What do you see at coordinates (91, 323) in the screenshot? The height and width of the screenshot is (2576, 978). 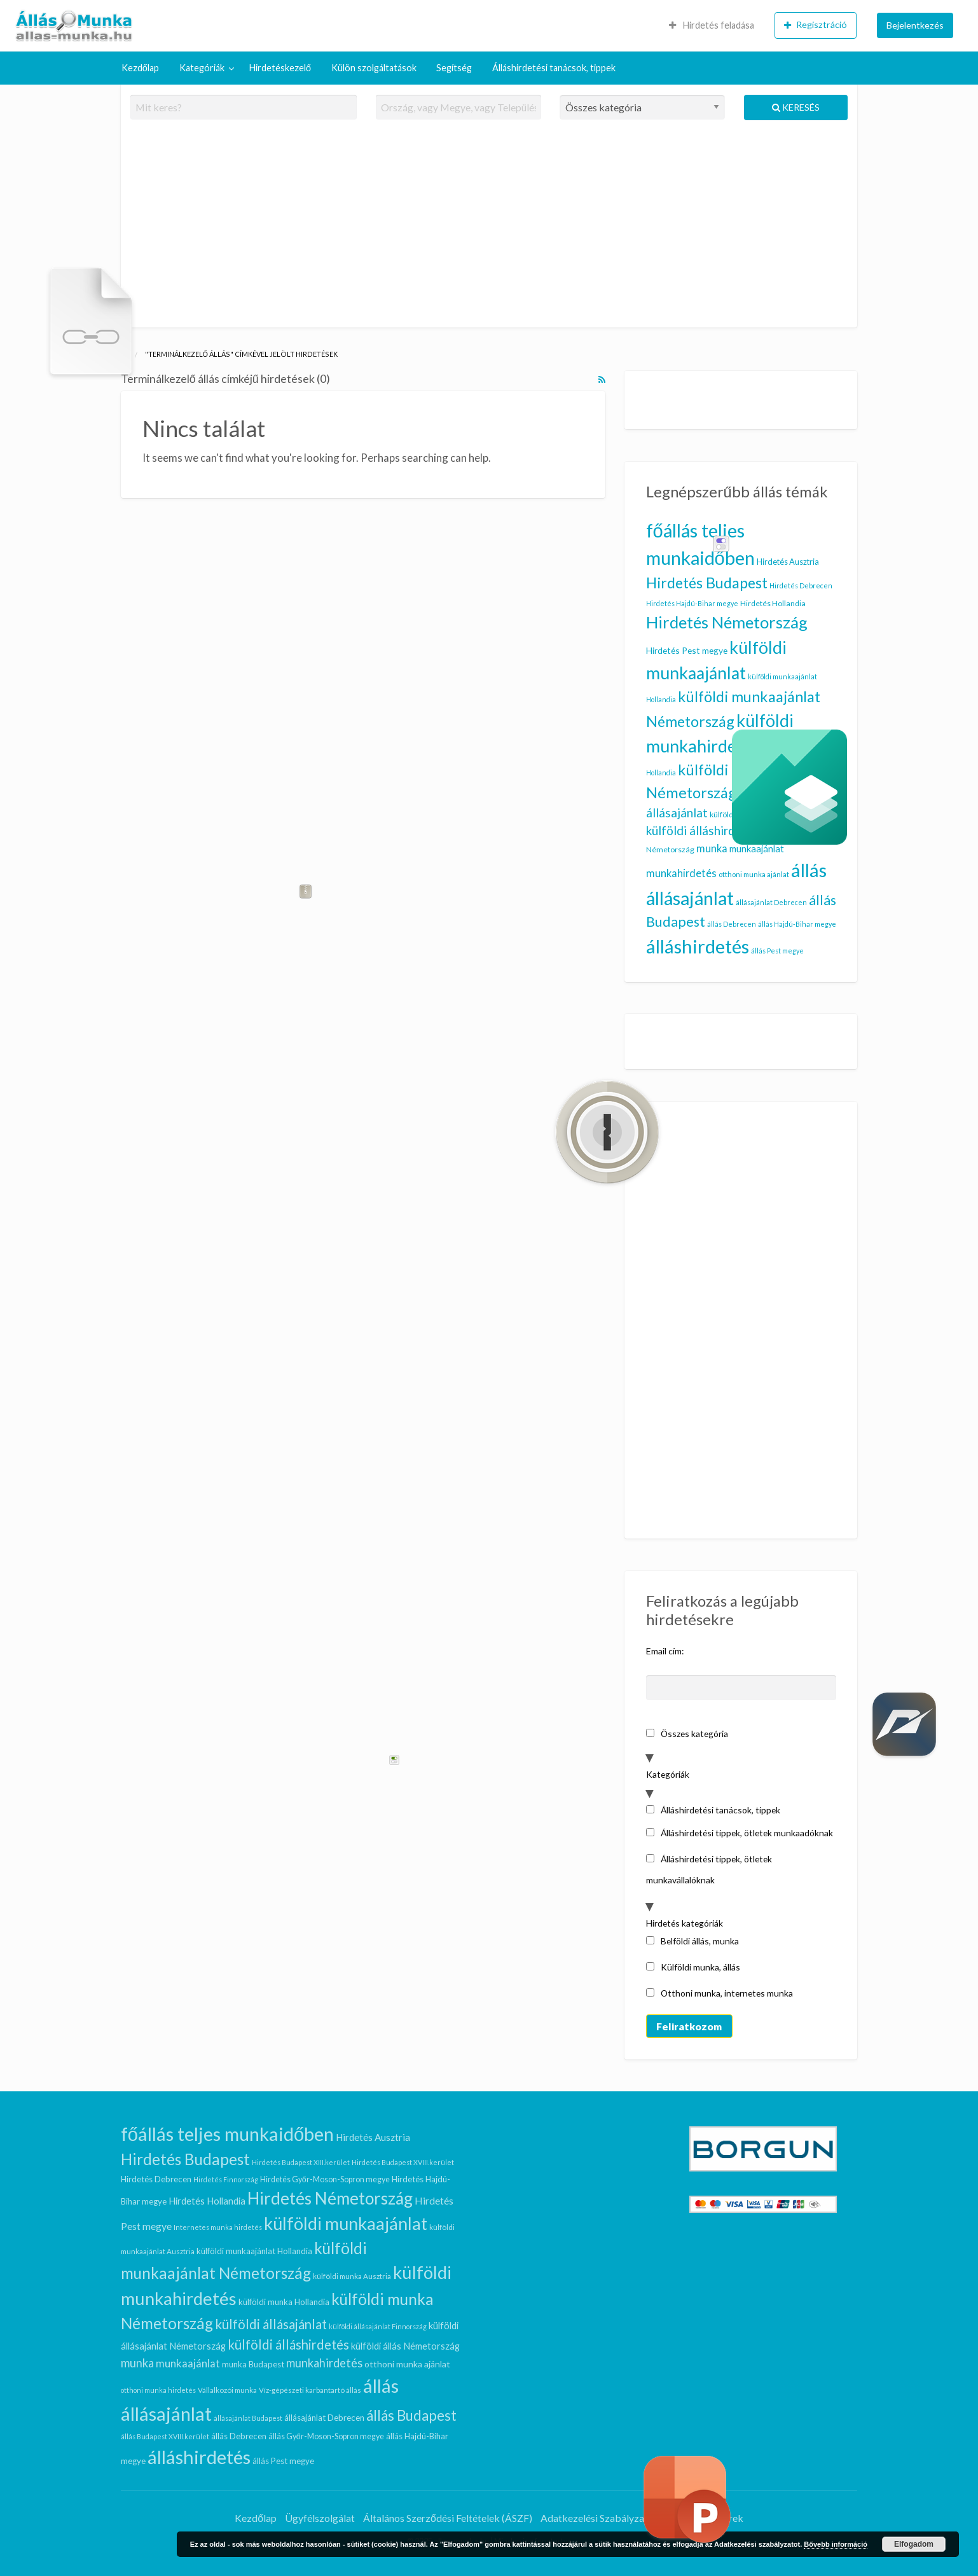 I see `a windows shortcut file (.lnk)` at bounding box center [91, 323].